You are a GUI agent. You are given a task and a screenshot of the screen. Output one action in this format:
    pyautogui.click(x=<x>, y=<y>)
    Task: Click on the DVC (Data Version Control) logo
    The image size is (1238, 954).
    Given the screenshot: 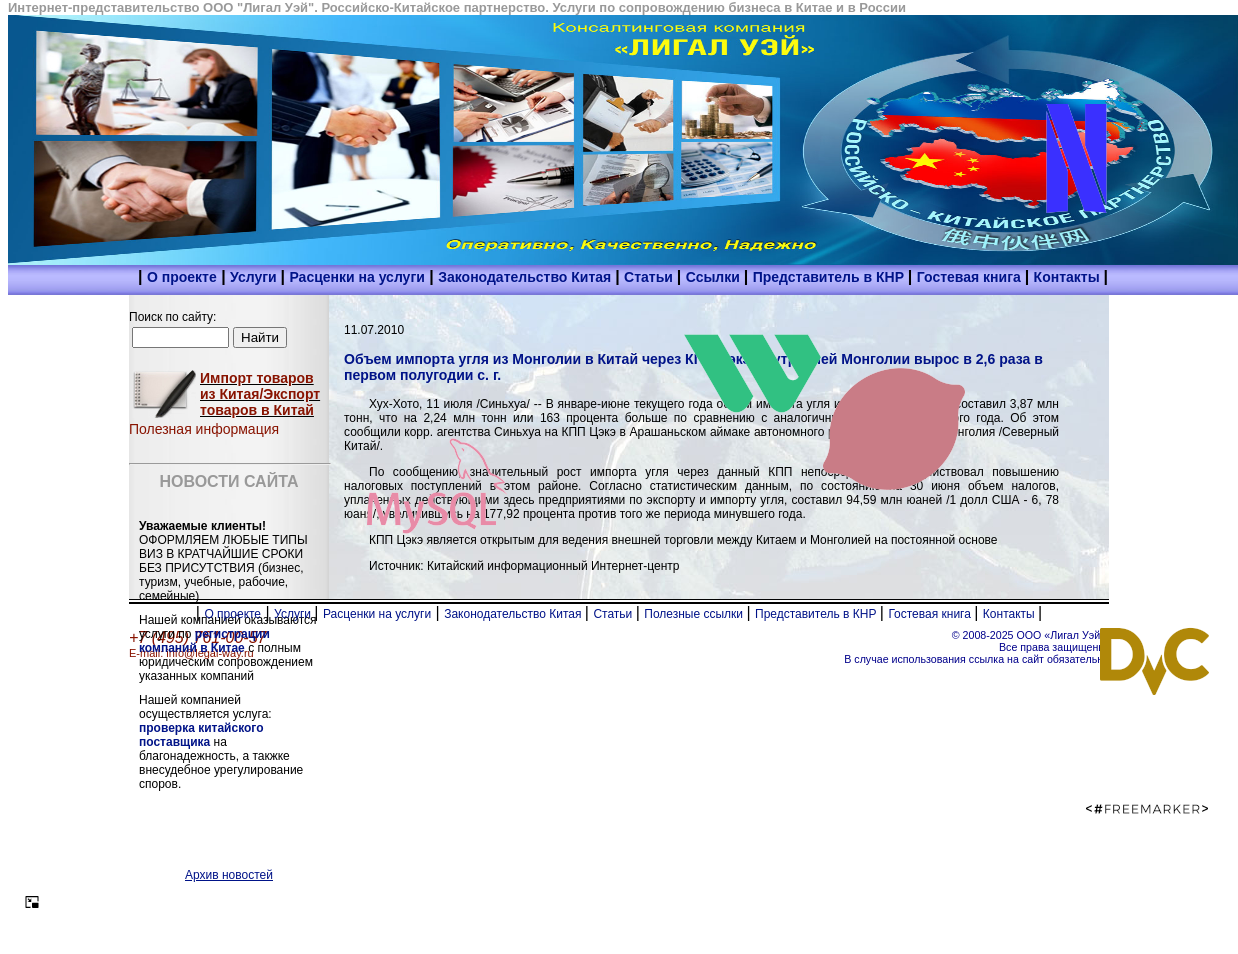 What is the action you would take?
    pyautogui.click(x=1154, y=661)
    